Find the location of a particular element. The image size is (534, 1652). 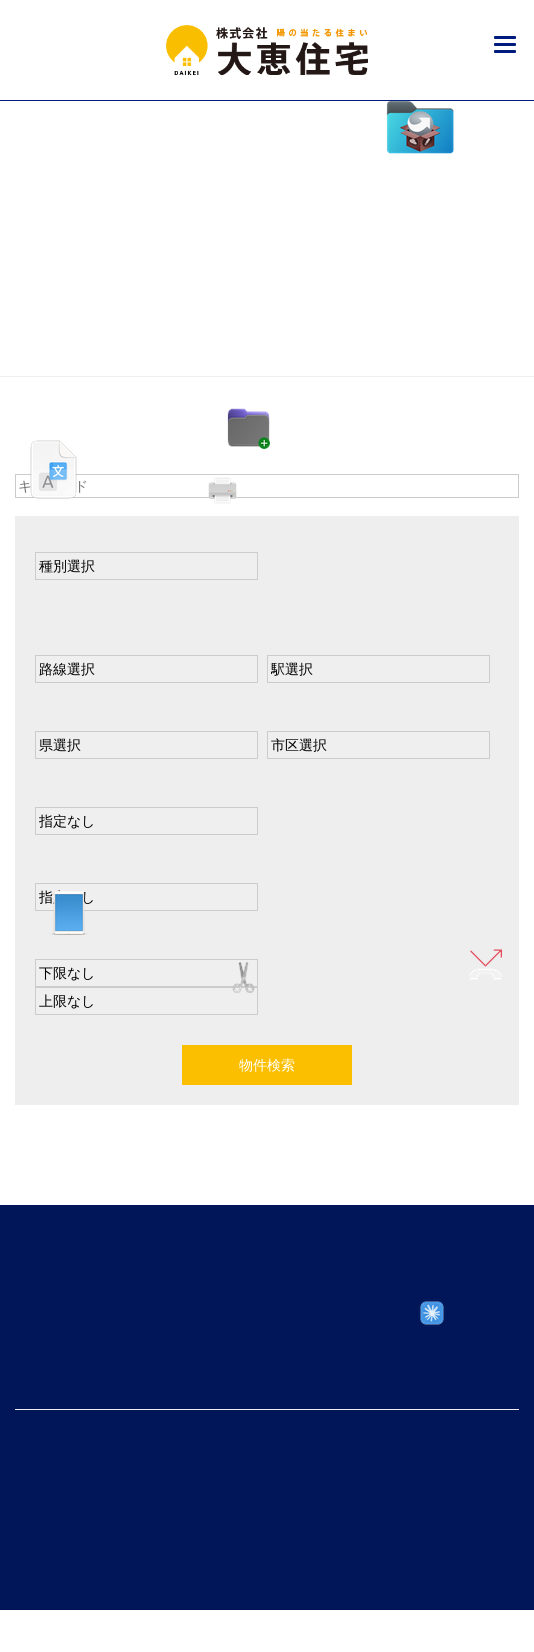

access printer settings and options is located at coordinates (222, 490).